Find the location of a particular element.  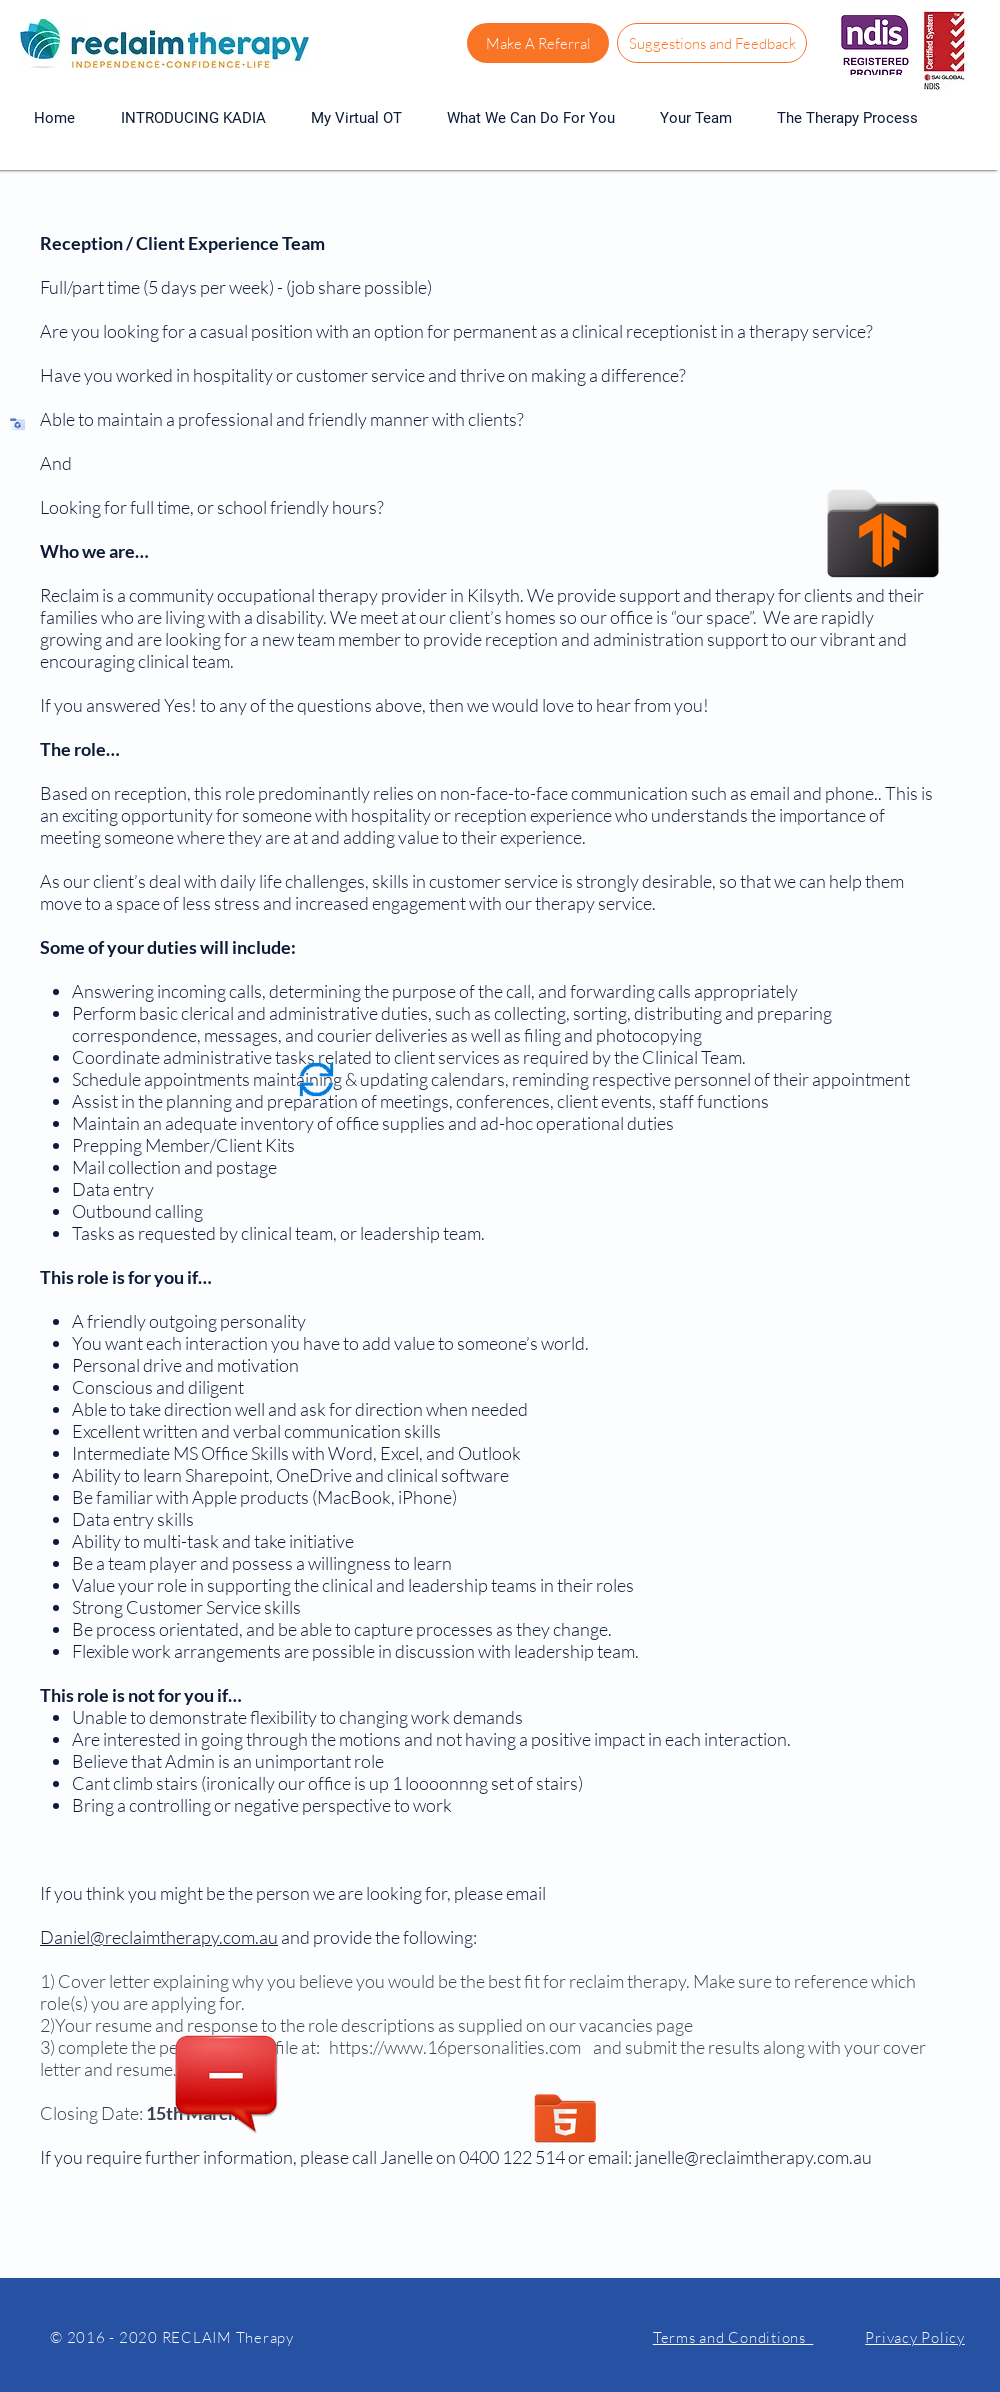

indicates OneDrive is currently syncing files is located at coordinates (316, 1079).